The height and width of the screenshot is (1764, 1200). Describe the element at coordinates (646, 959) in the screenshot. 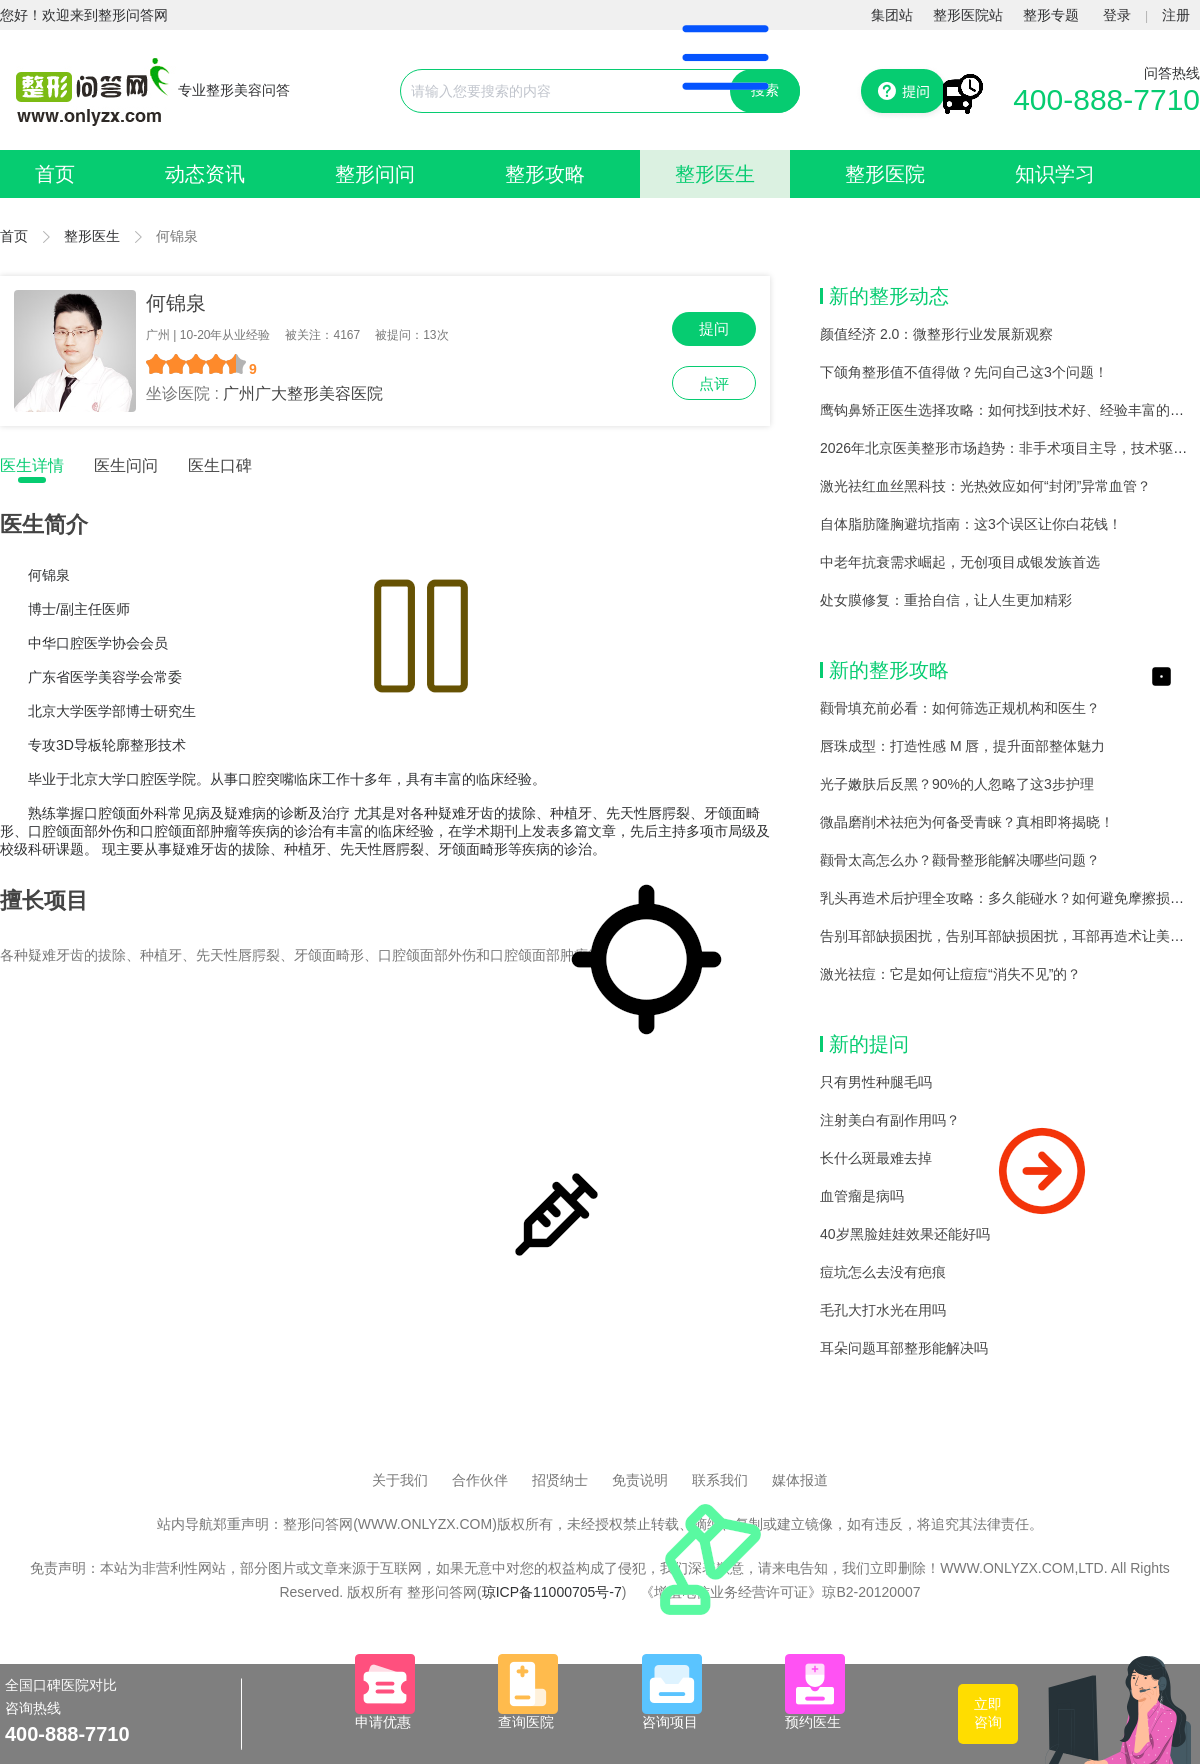

I see `find my current location` at that location.